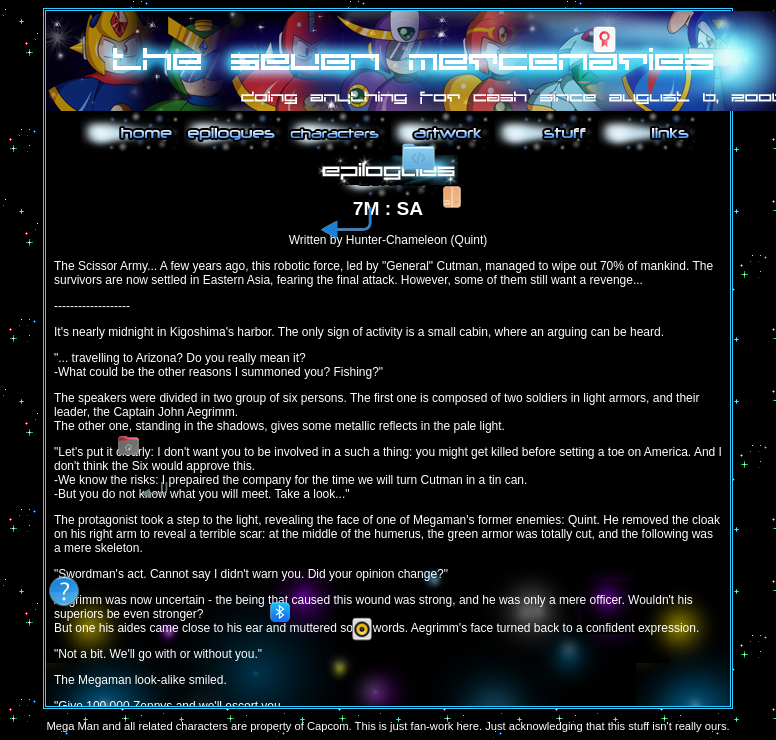 This screenshot has height=740, width=776. What do you see at coordinates (604, 39) in the screenshot?
I see `pkcs7 certificate bundle file` at bounding box center [604, 39].